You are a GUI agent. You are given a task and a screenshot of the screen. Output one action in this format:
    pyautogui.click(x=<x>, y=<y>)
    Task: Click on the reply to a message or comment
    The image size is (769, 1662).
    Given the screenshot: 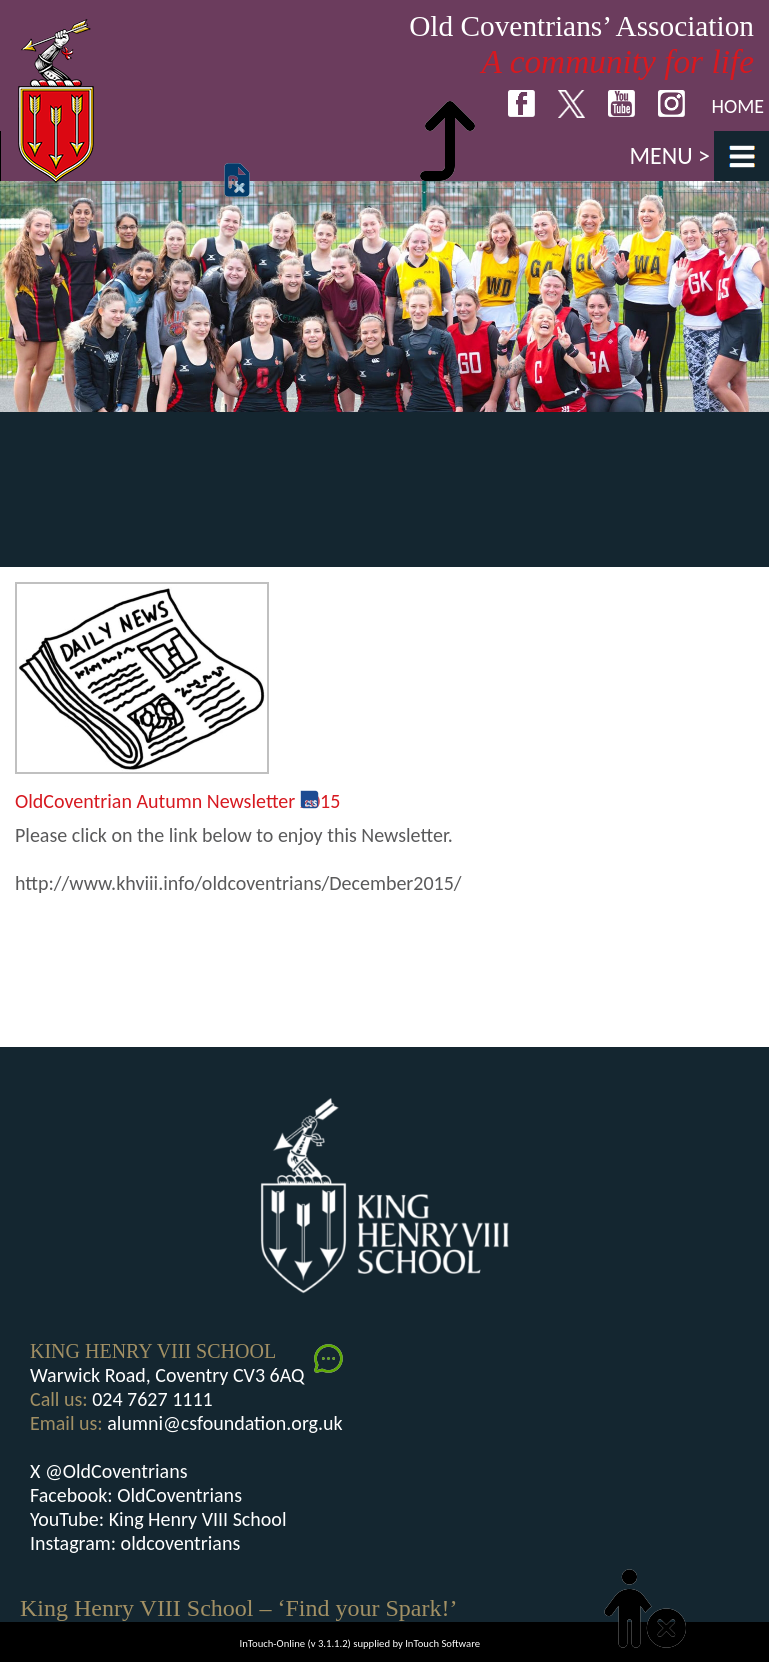 What is the action you would take?
    pyautogui.click(x=450, y=141)
    